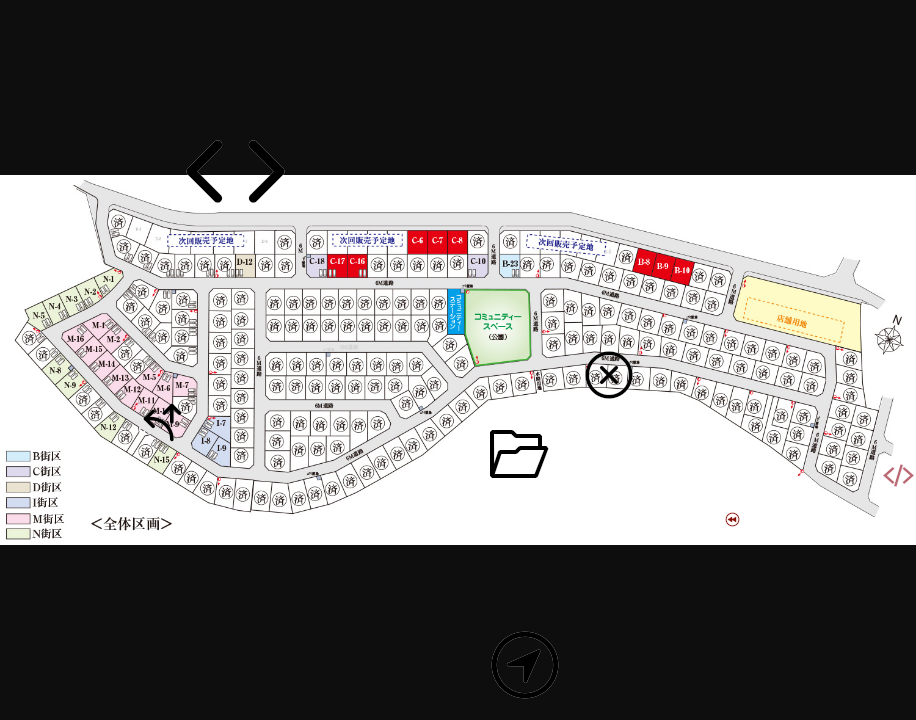  What do you see at coordinates (525, 665) in the screenshot?
I see `tap to navigate to this location` at bounding box center [525, 665].